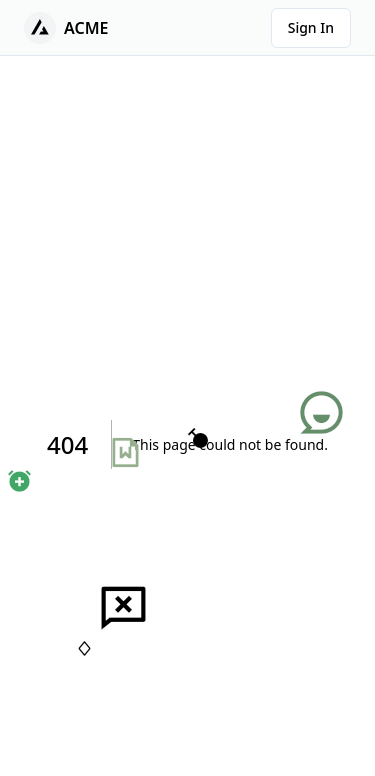 The width and height of the screenshot is (375, 776). Describe the element at coordinates (125, 452) in the screenshot. I see `open a Microsoft Word document` at that location.